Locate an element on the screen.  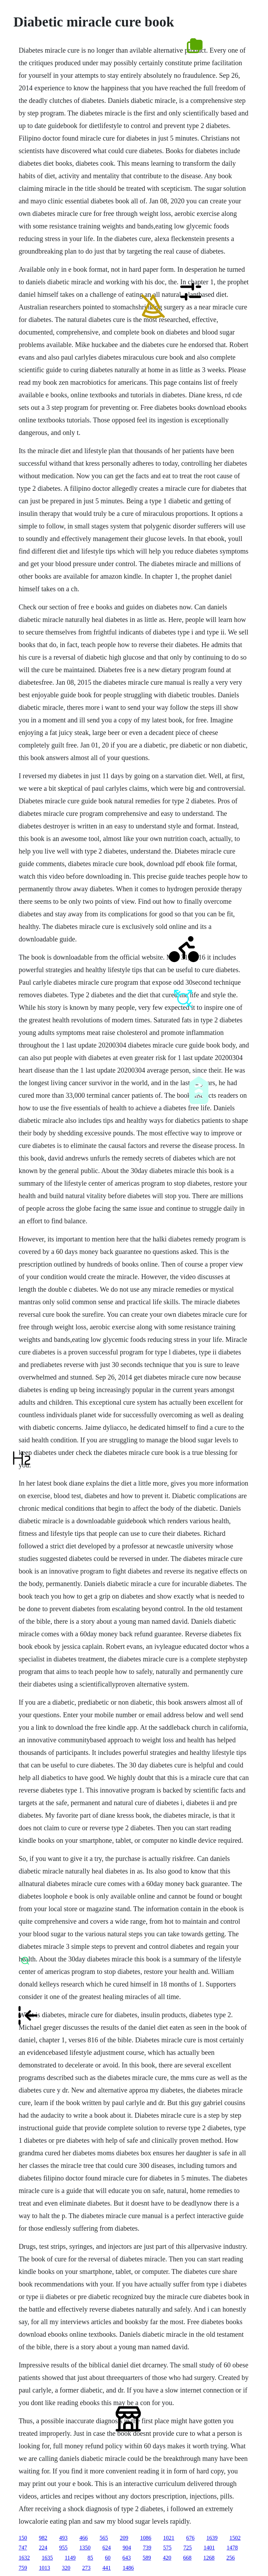
format text as heading level 2 is located at coordinates (22, 1458).